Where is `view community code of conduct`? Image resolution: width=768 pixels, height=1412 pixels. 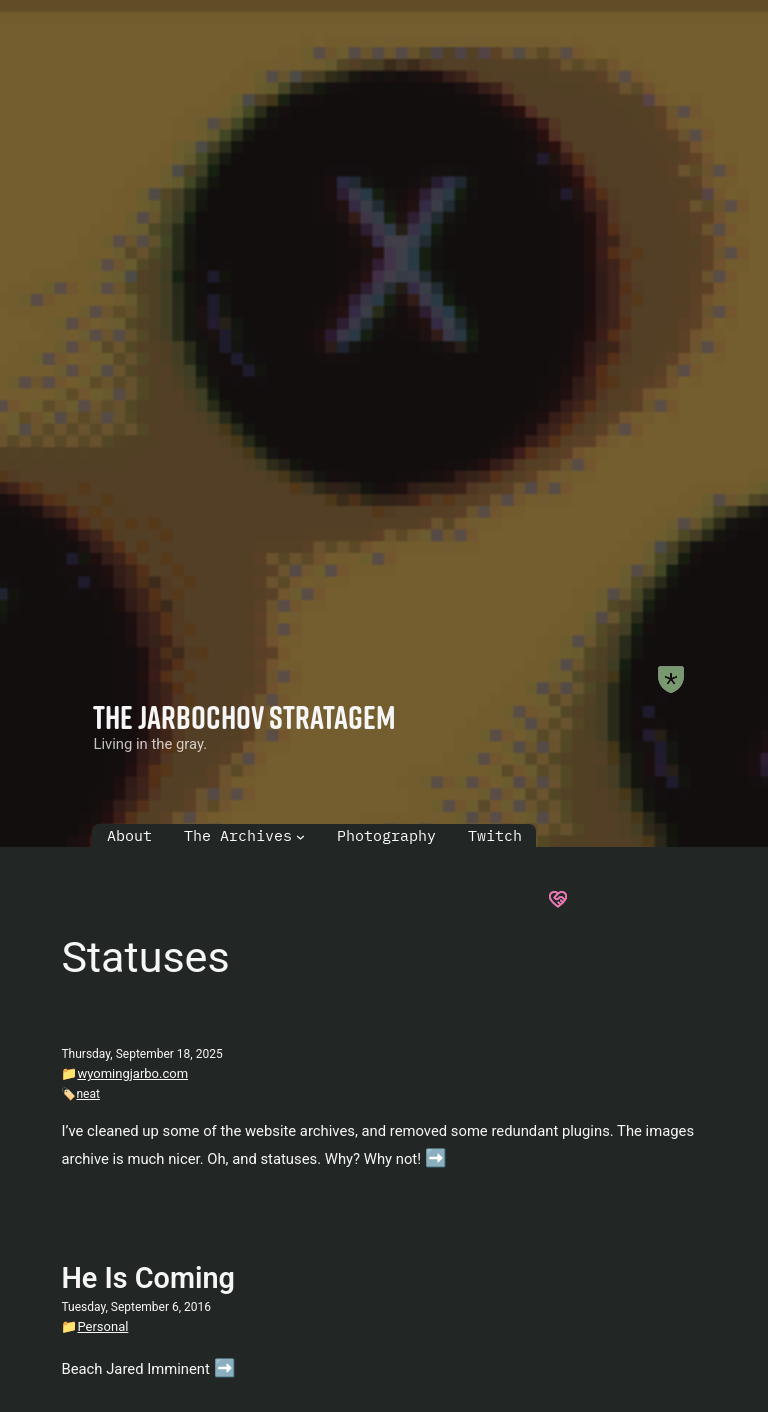
view community code of conduct is located at coordinates (558, 899).